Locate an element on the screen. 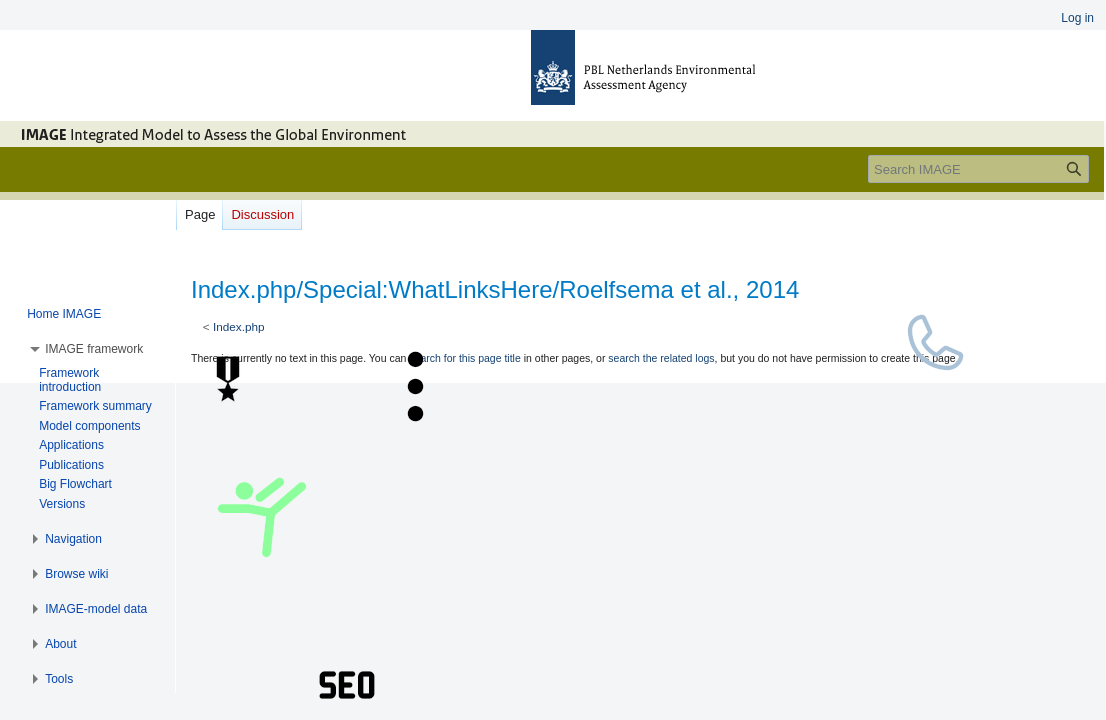  view gymnastics or fitness activities is located at coordinates (262, 513).